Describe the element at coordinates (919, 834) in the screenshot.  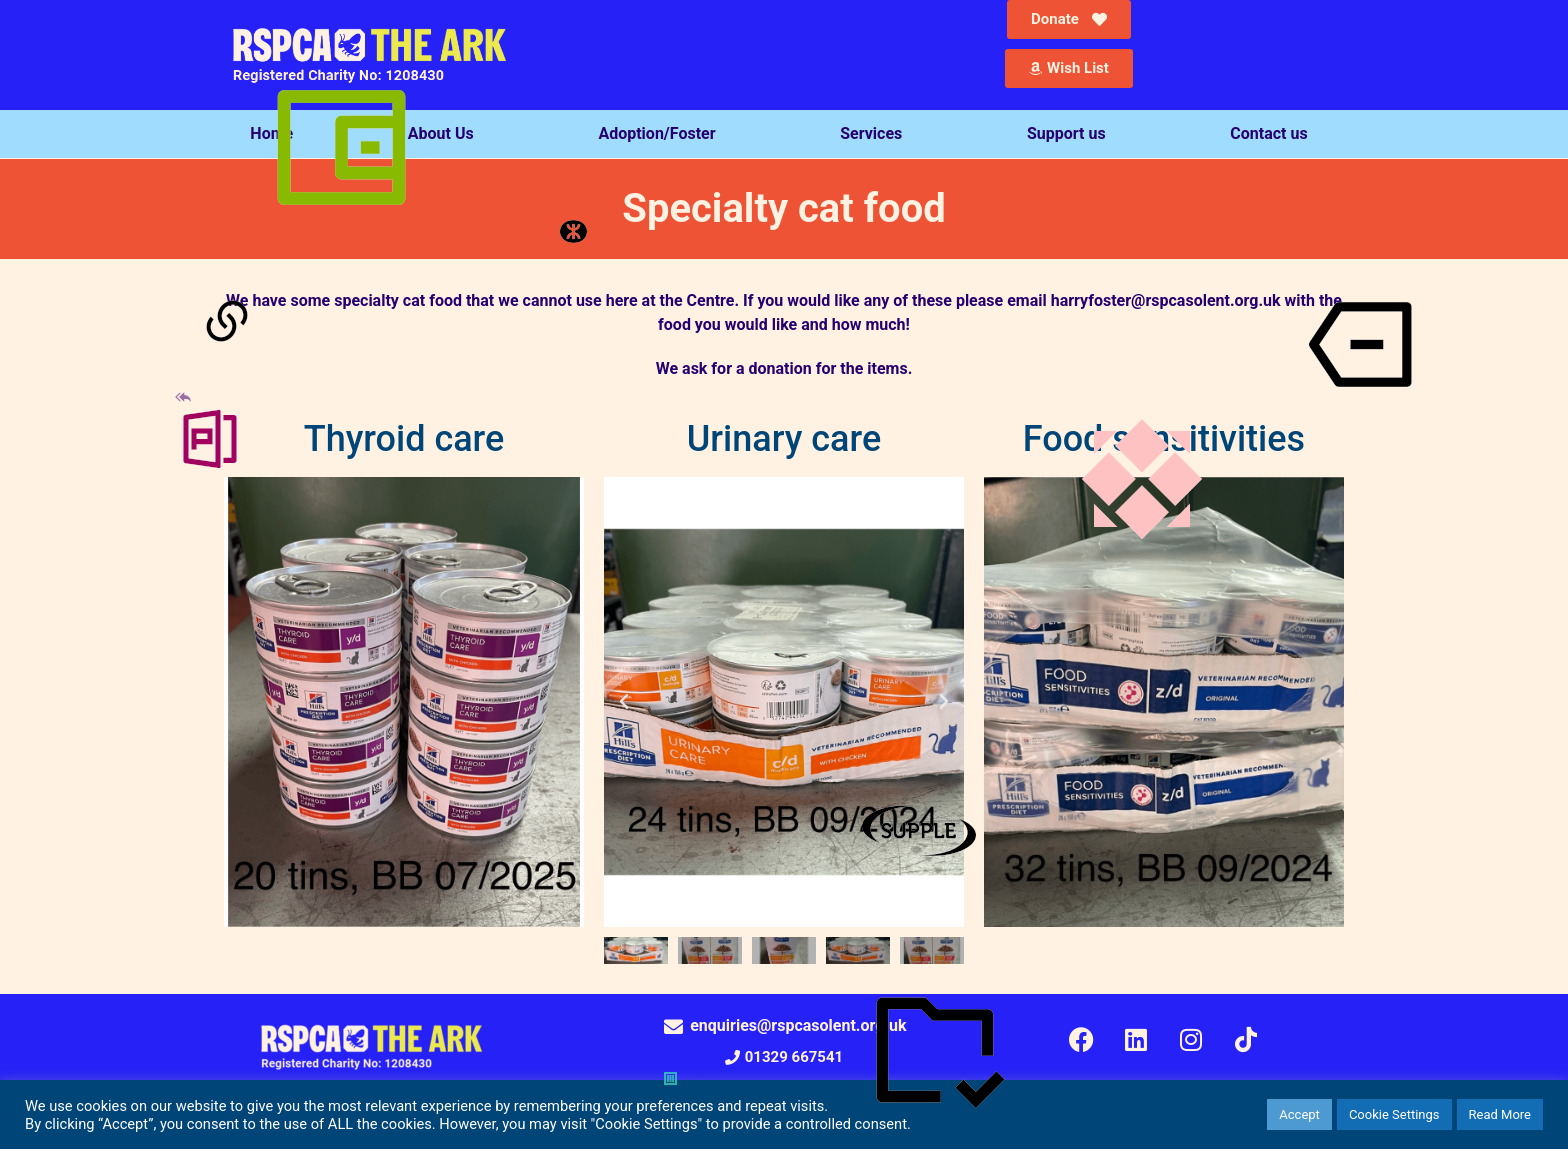
I see `supple brand logo` at that location.